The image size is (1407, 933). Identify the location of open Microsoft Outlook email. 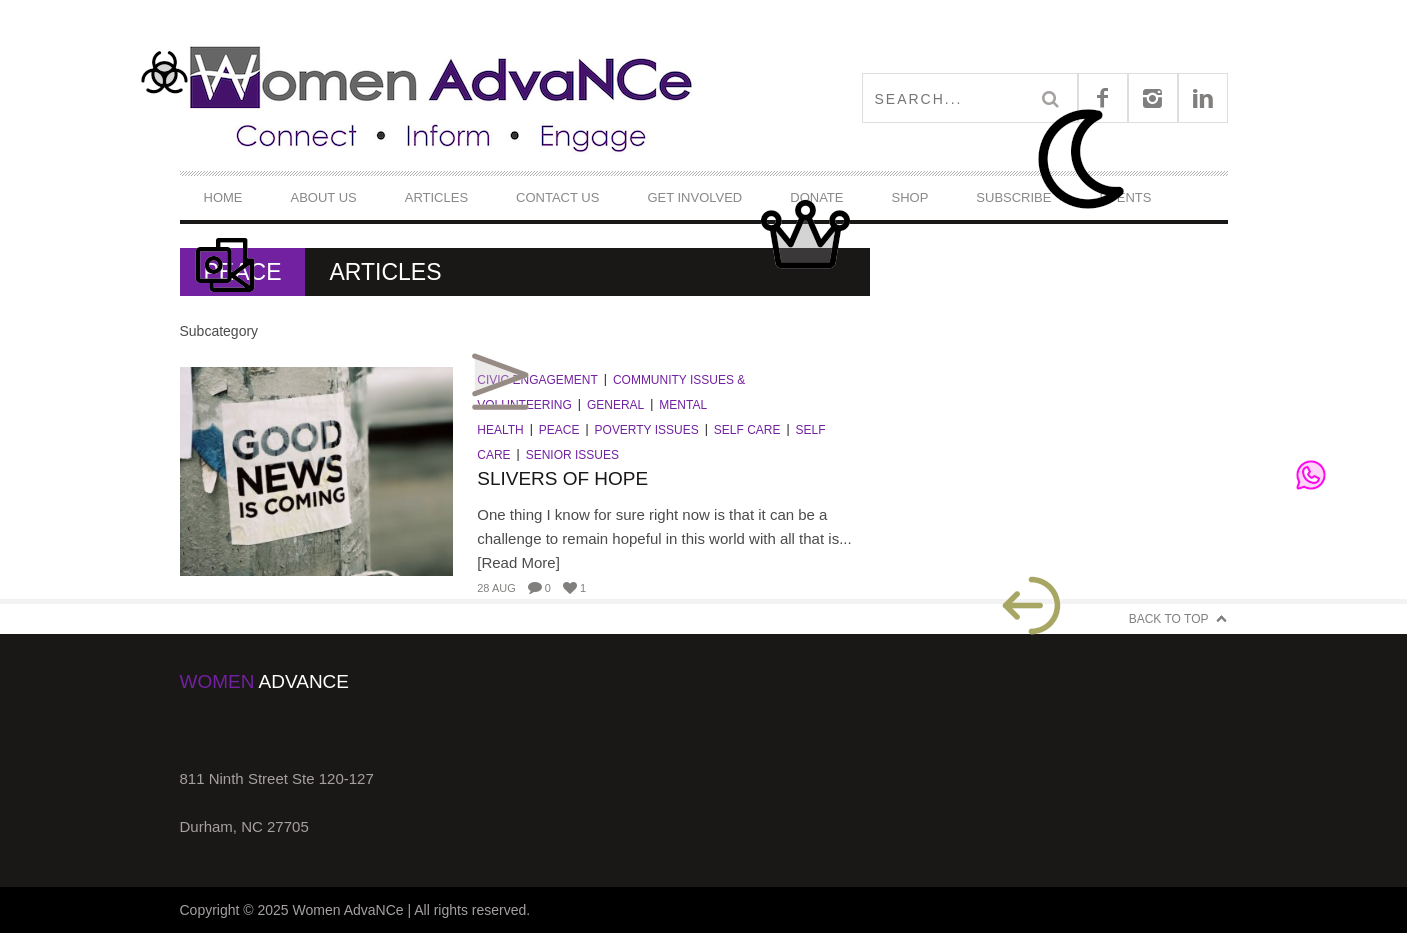
(225, 265).